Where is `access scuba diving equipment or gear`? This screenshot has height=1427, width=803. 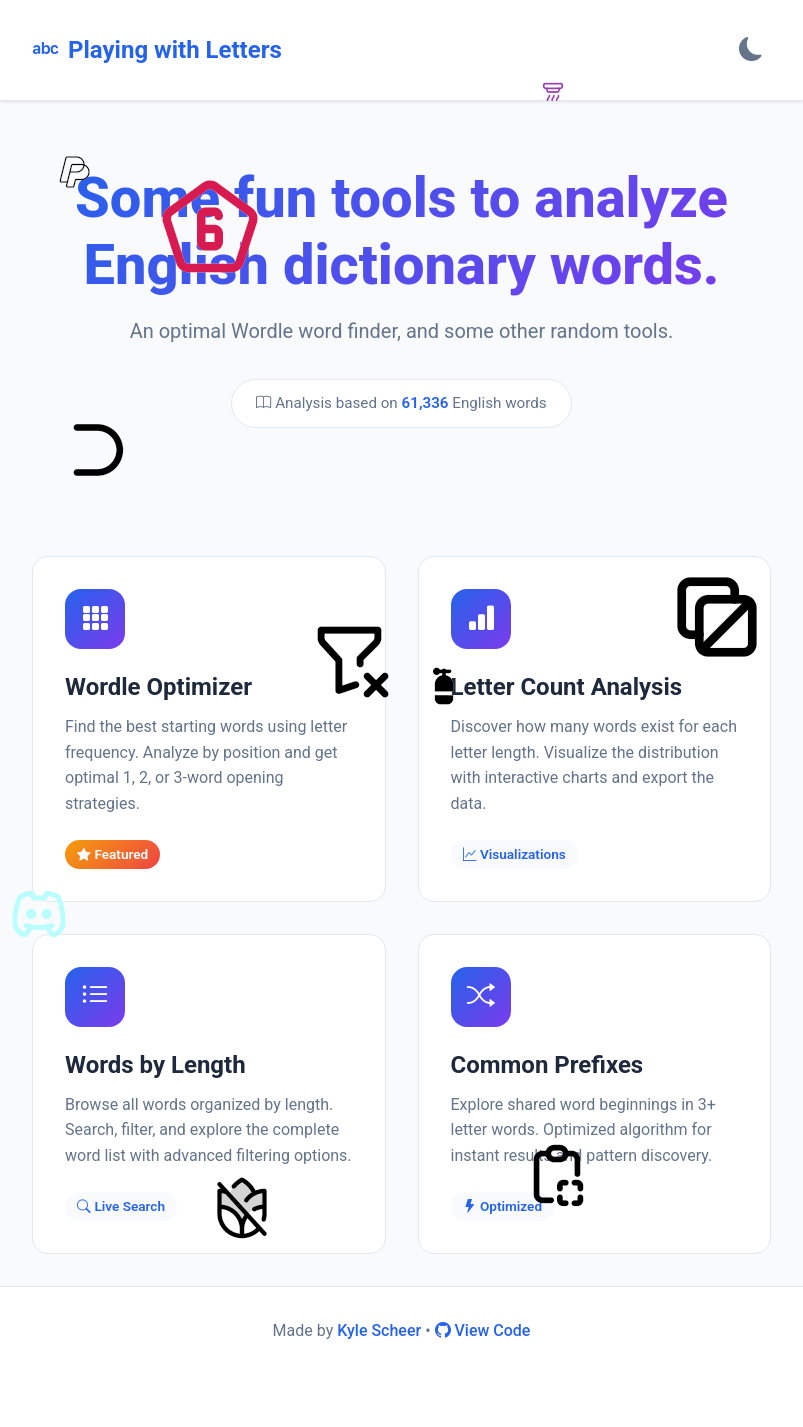
access scuba diving equipment or gear is located at coordinates (444, 686).